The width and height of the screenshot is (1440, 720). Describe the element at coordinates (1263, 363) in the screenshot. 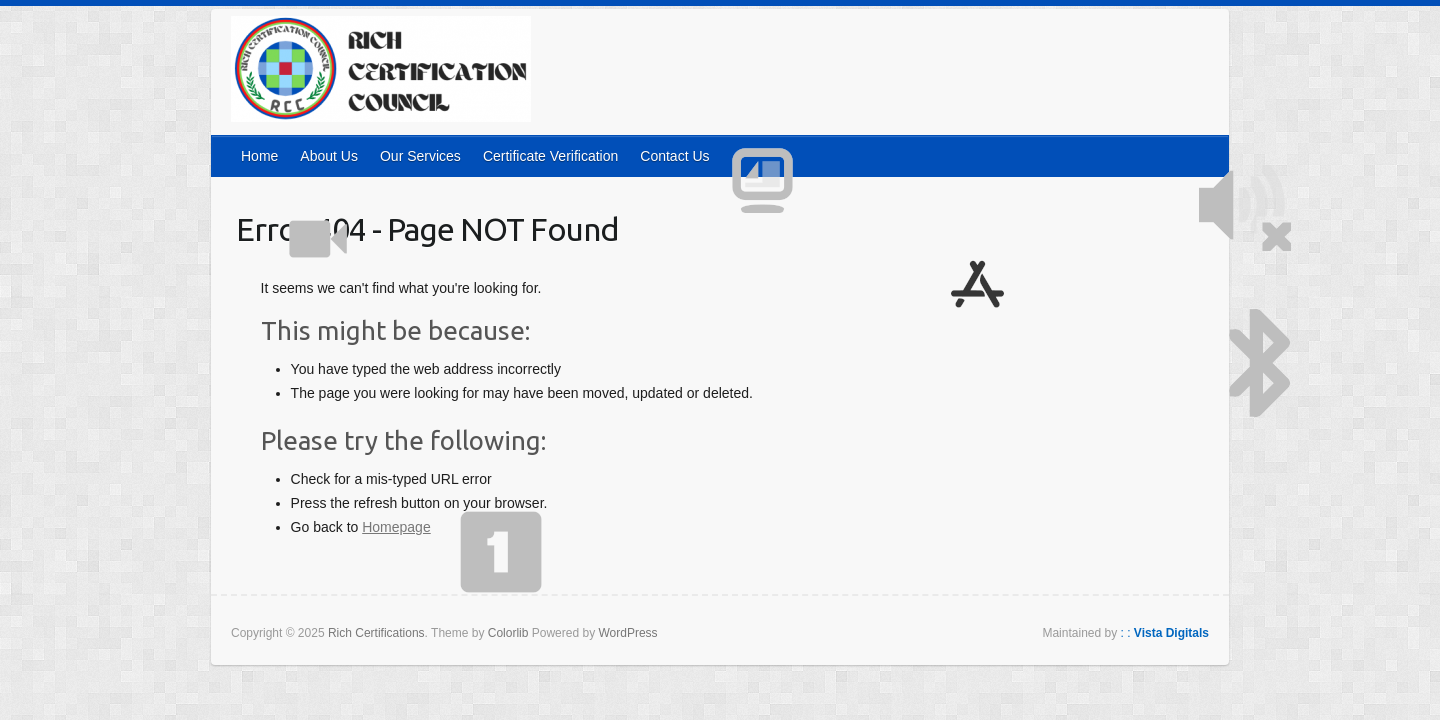

I see `toggle bluetooth connectivity on or off` at that location.